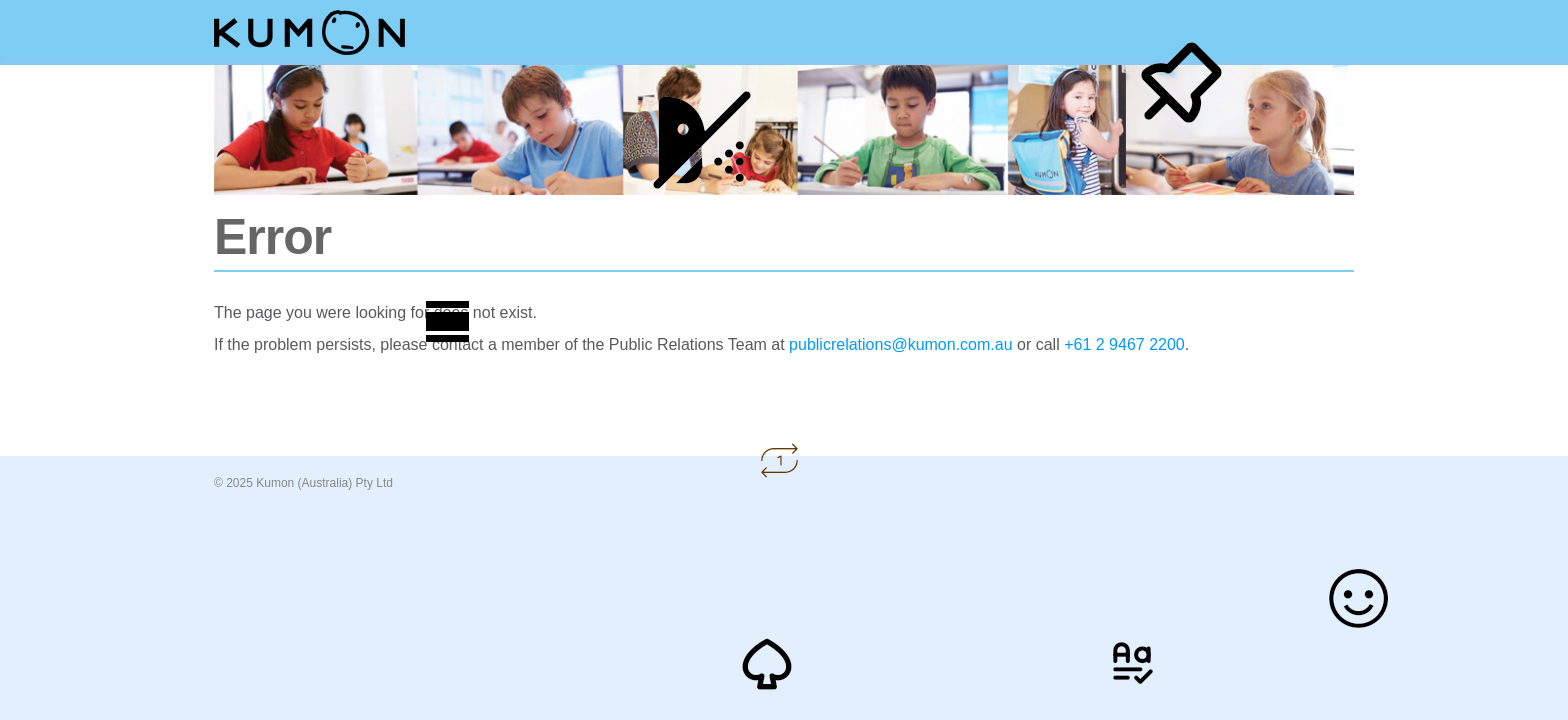  Describe the element at coordinates (779, 460) in the screenshot. I see `repeat current track once` at that location.